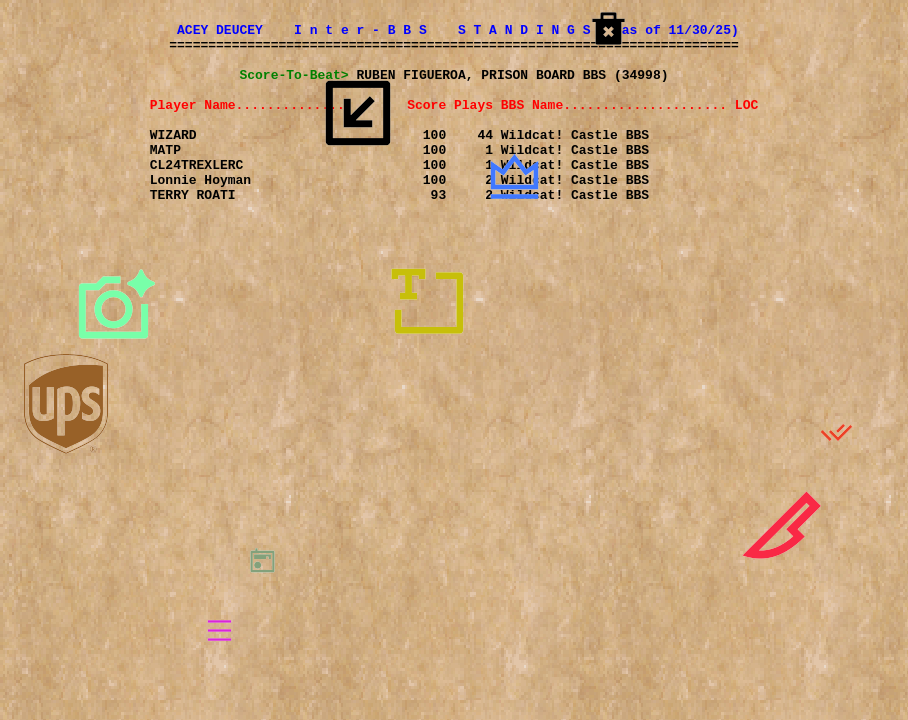  I want to click on UPS shipping and tracking services, so click(66, 404).